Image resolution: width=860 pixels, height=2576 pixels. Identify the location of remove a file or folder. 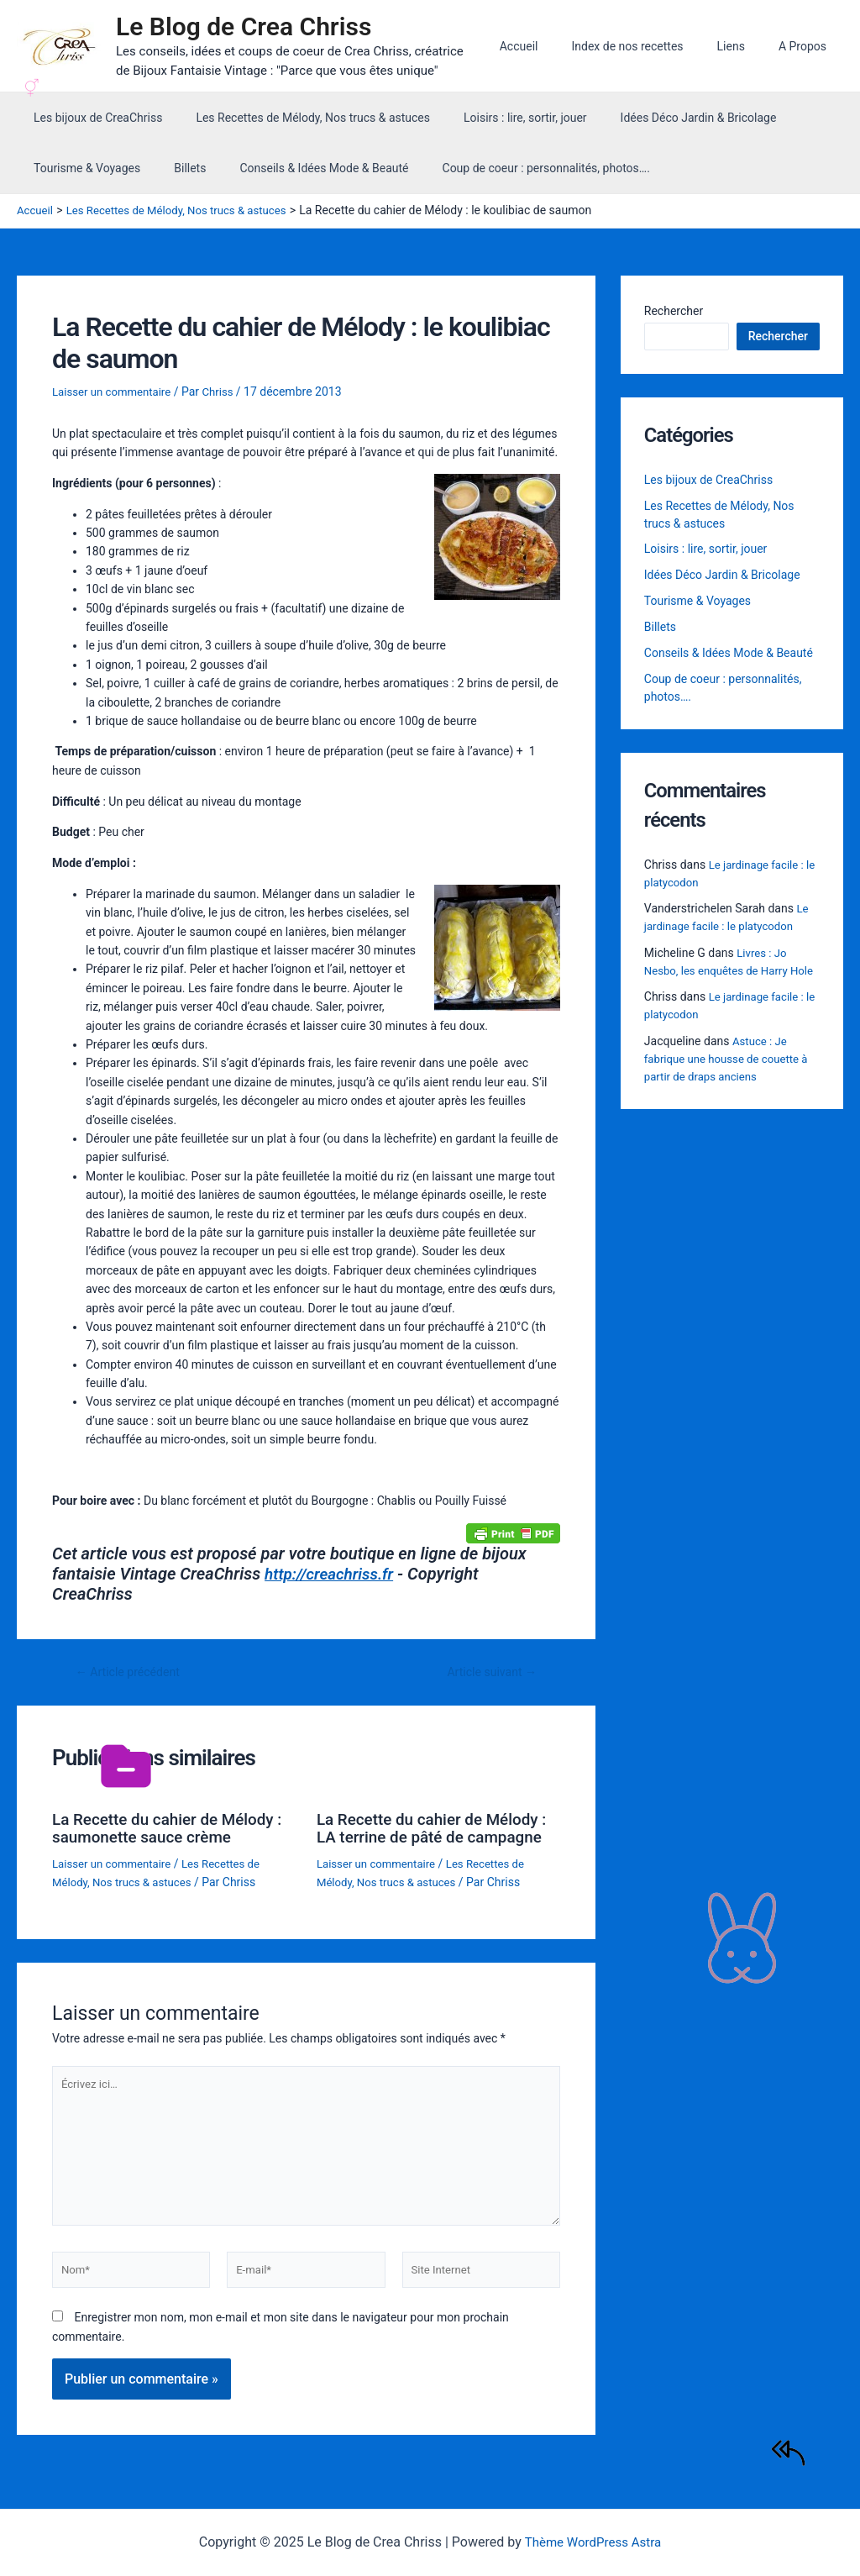
(126, 1766).